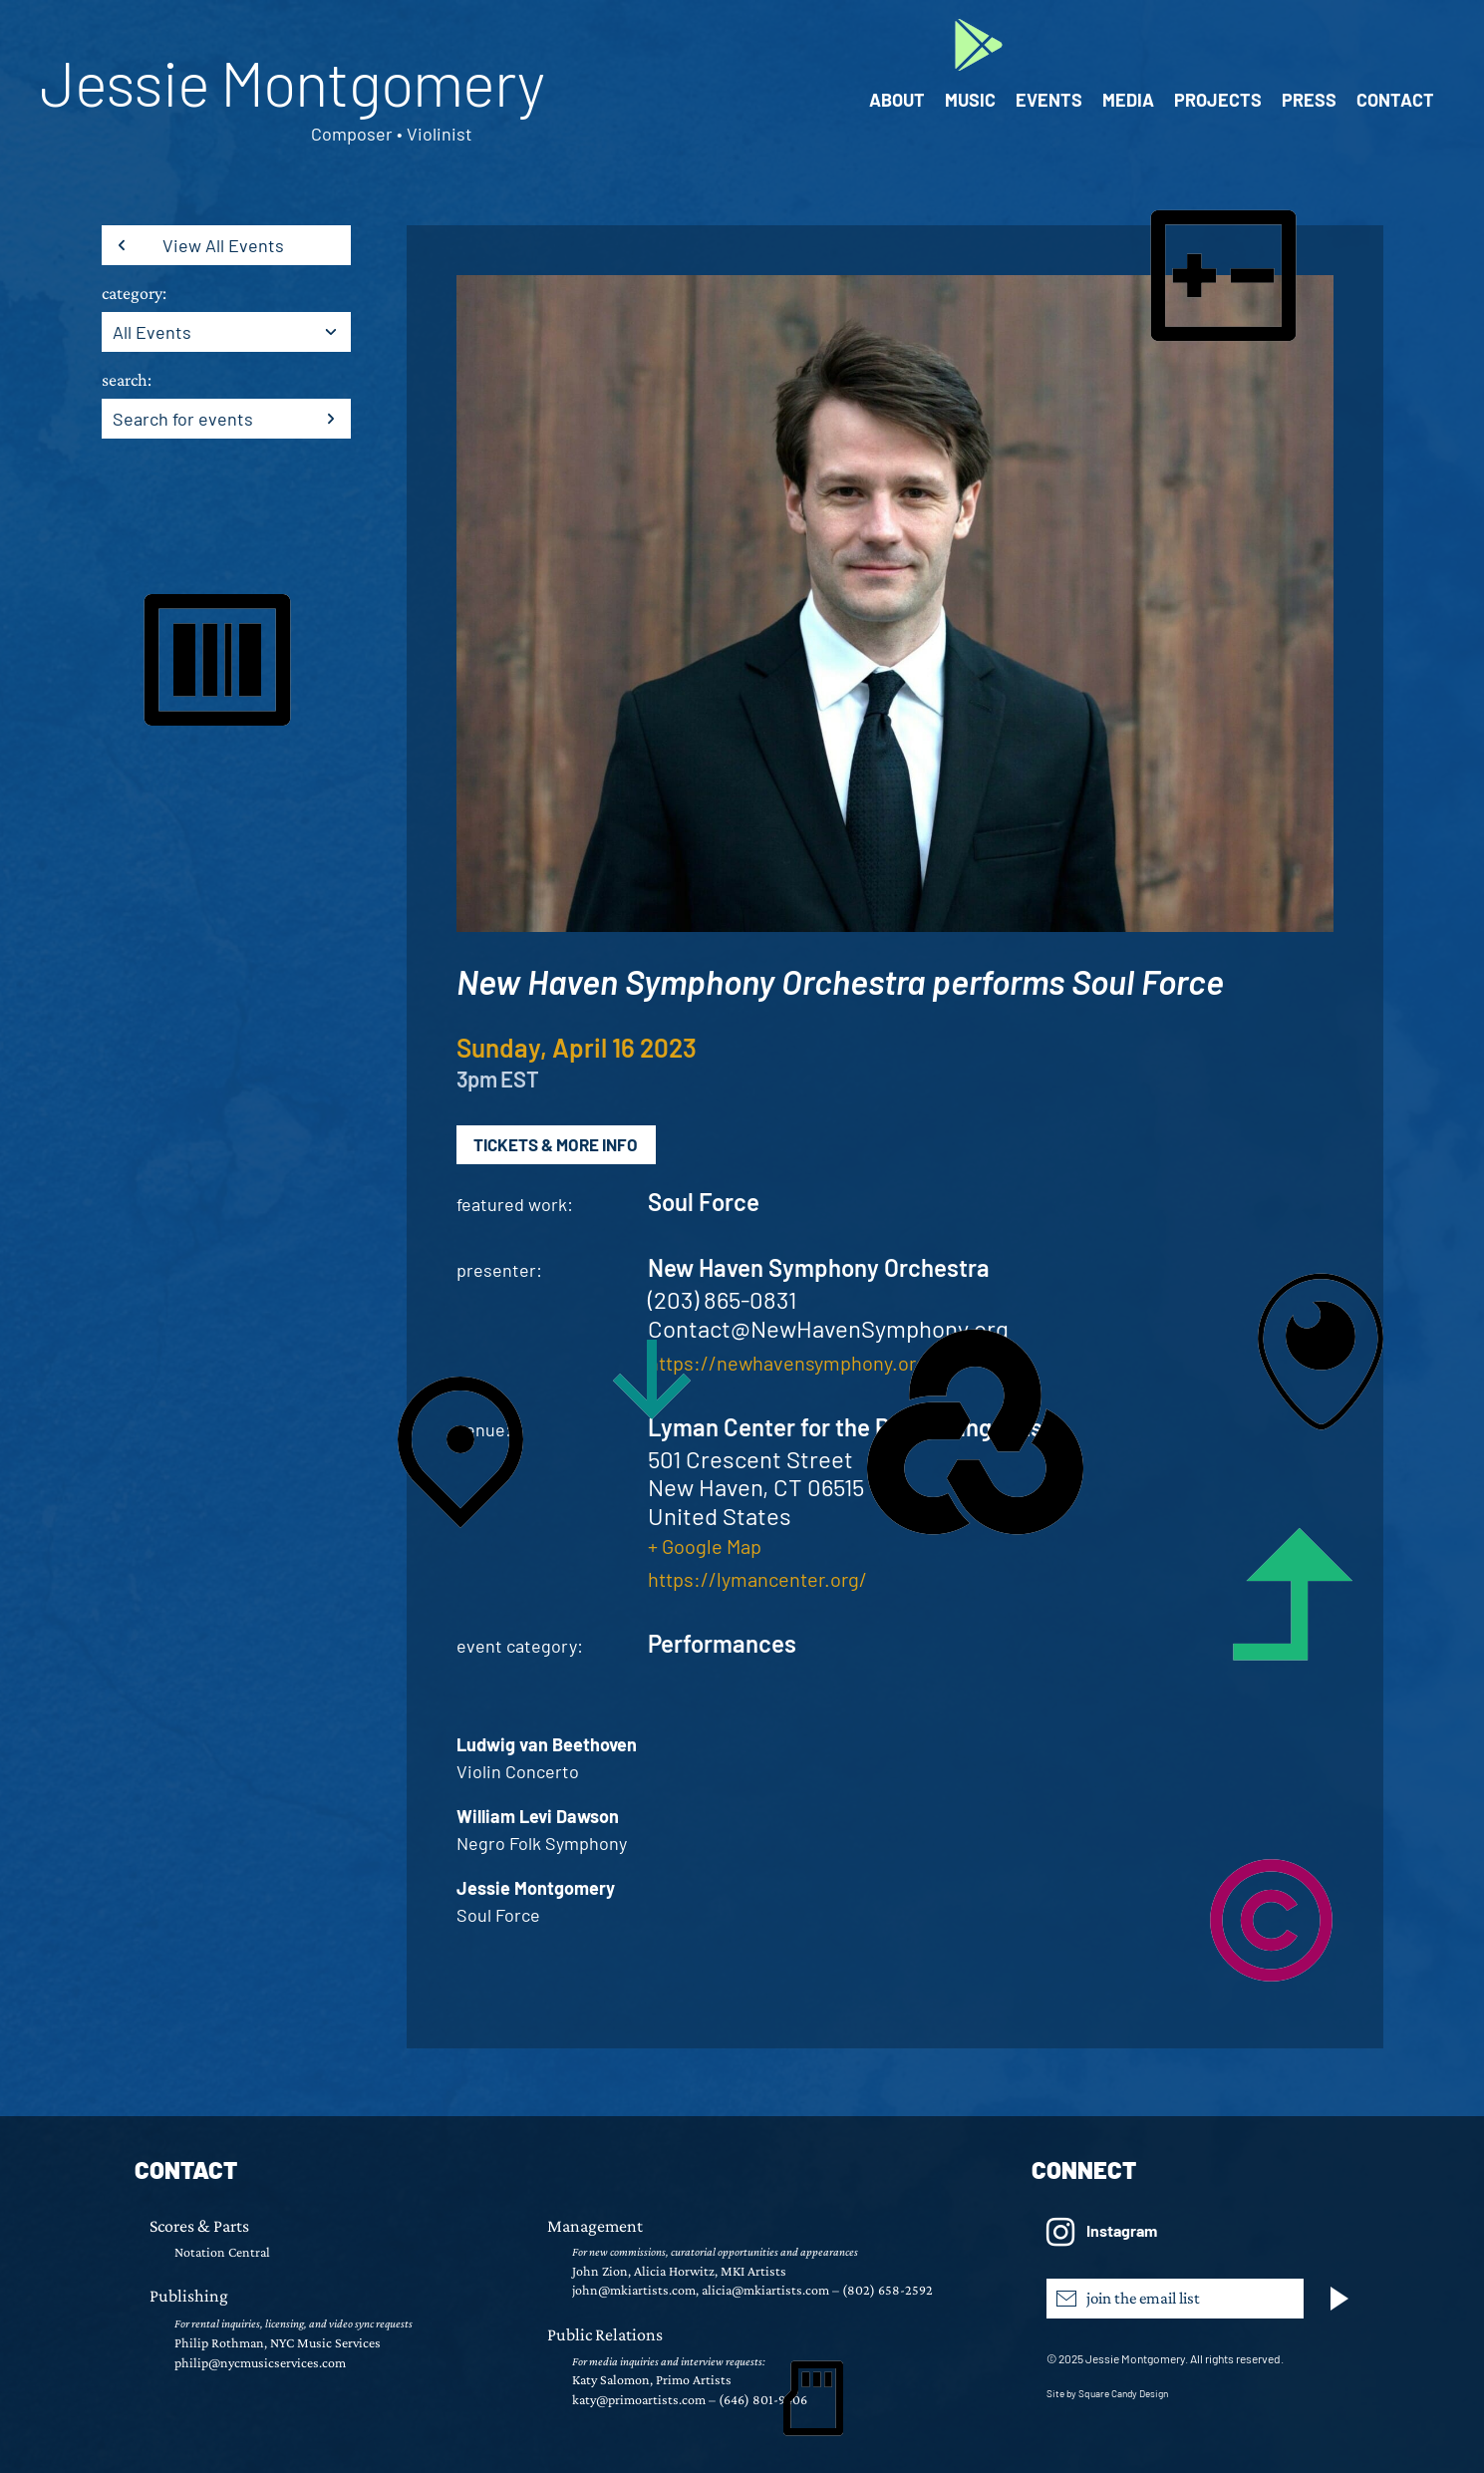 The image size is (1484, 2473). Describe the element at coordinates (975, 1431) in the screenshot. I see `rclone cloud sync application` at that location.